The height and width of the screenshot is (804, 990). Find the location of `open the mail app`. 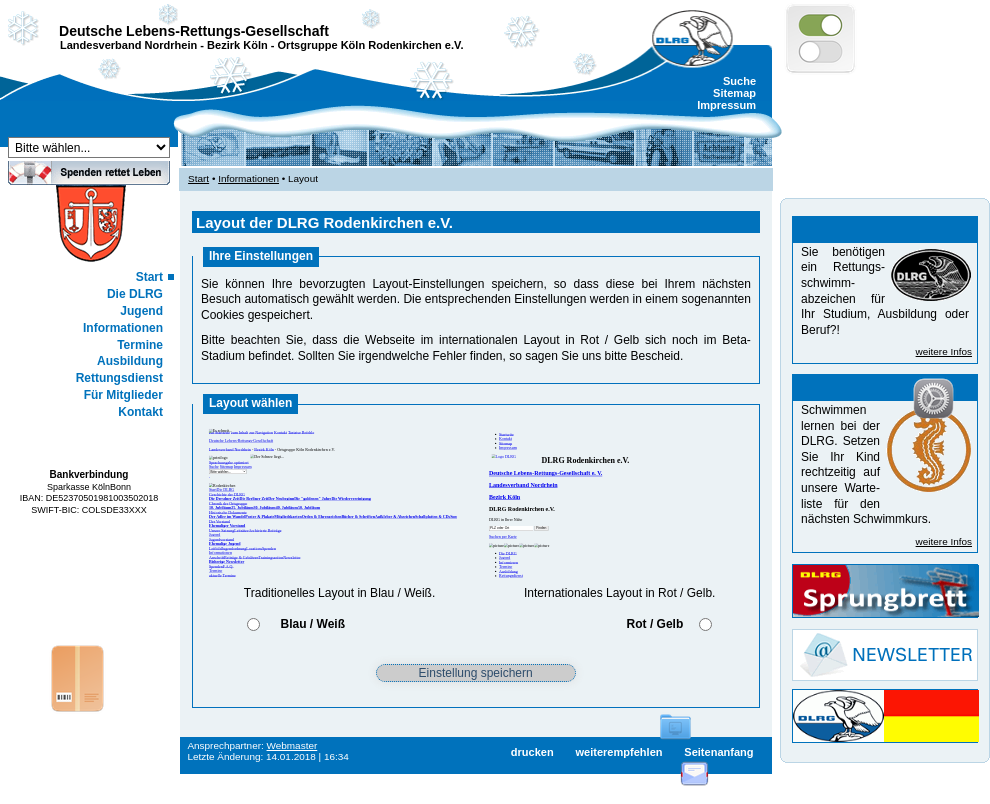

open the mail app is located at coordinates (694, 773).